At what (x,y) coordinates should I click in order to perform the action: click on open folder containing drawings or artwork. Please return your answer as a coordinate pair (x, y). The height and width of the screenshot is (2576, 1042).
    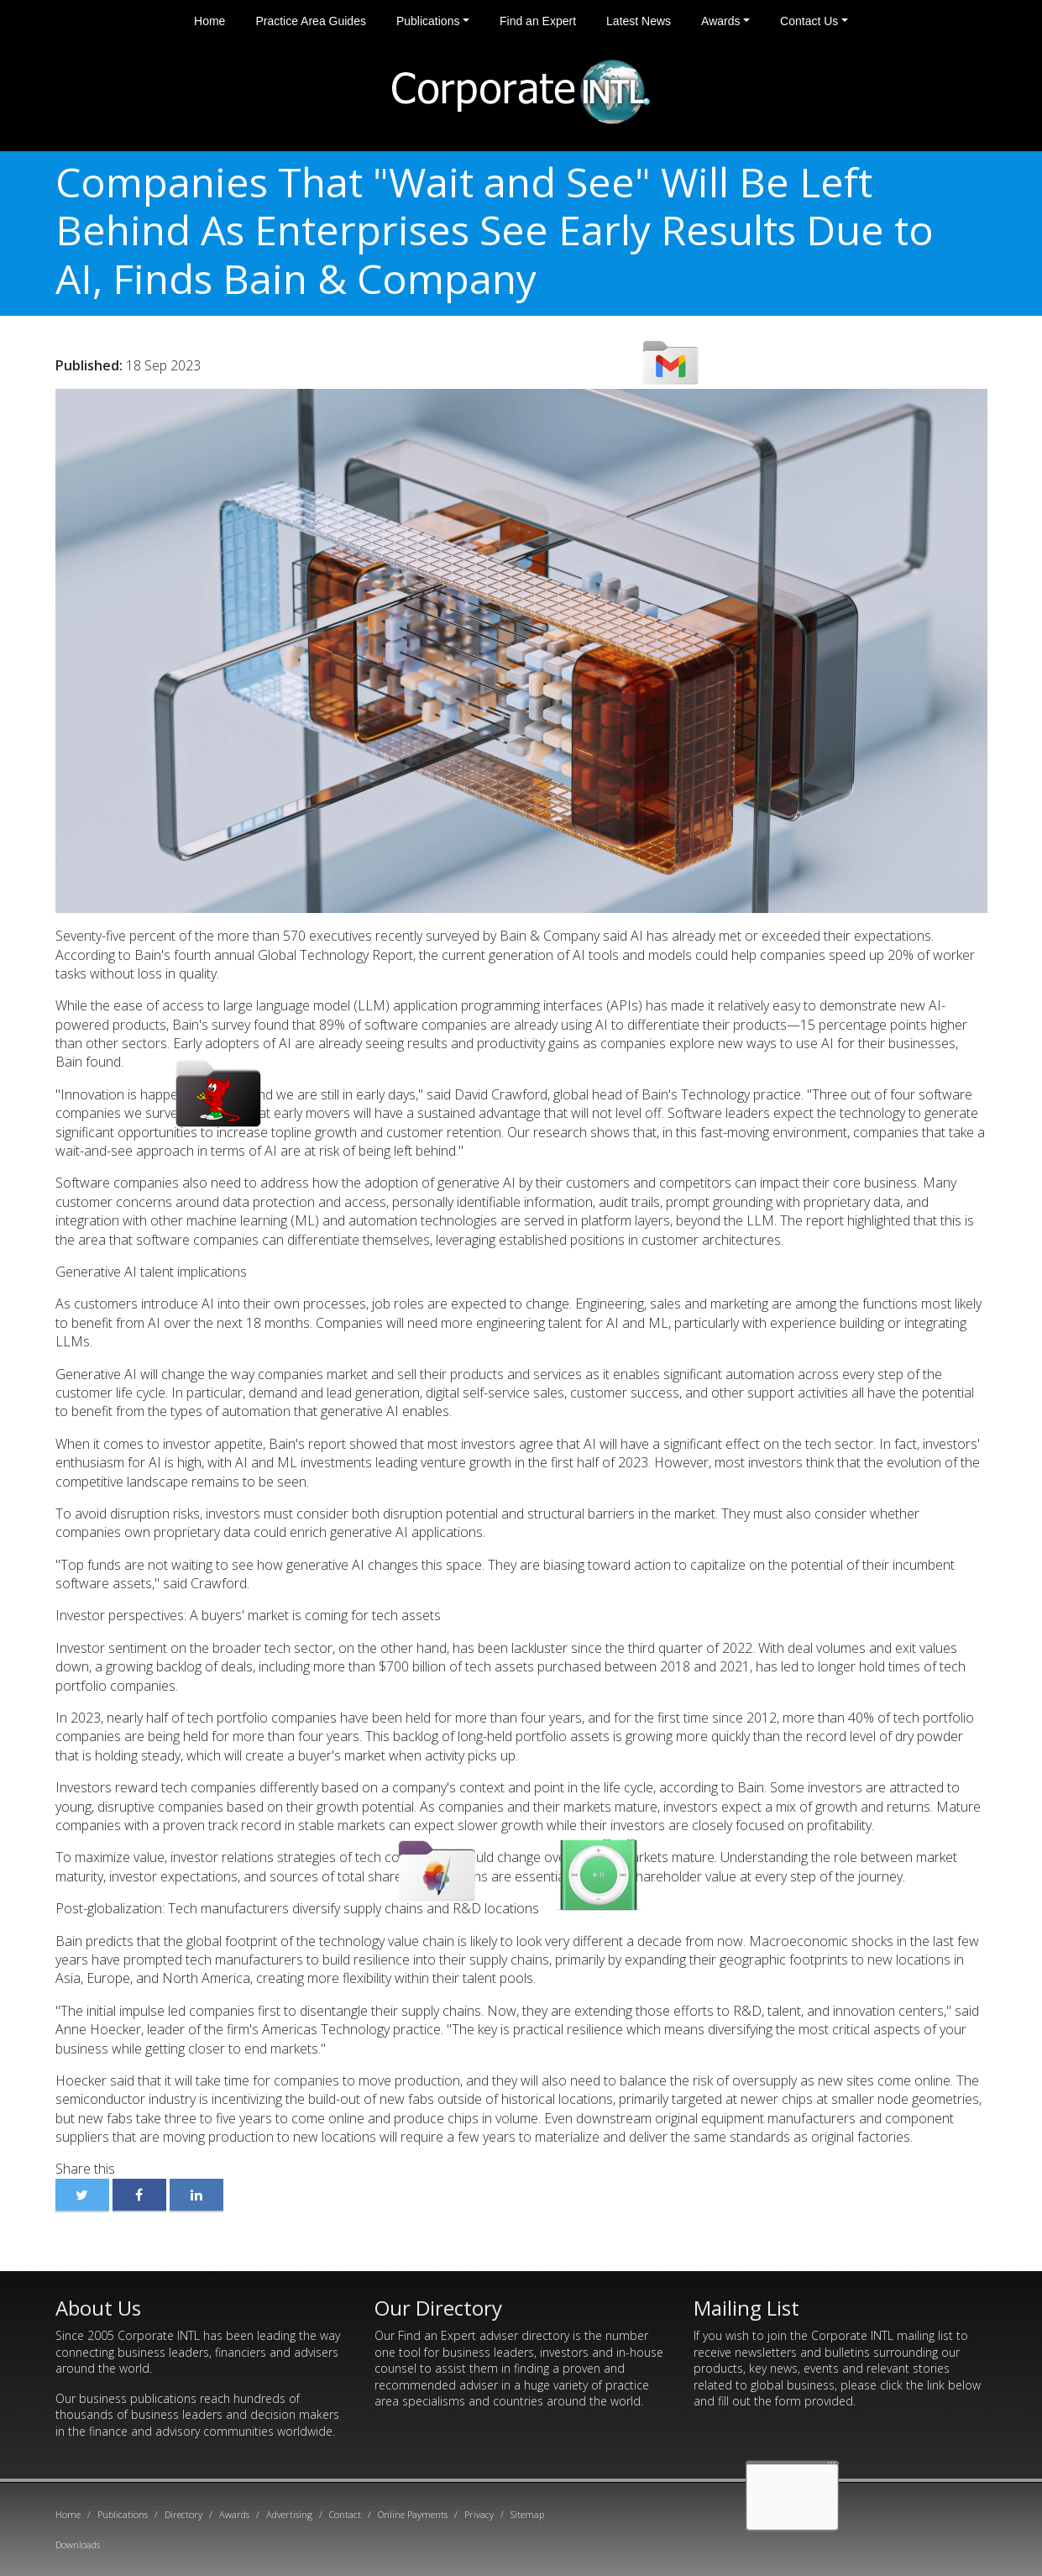
    Looking at the image, I should click on (437, 1873).